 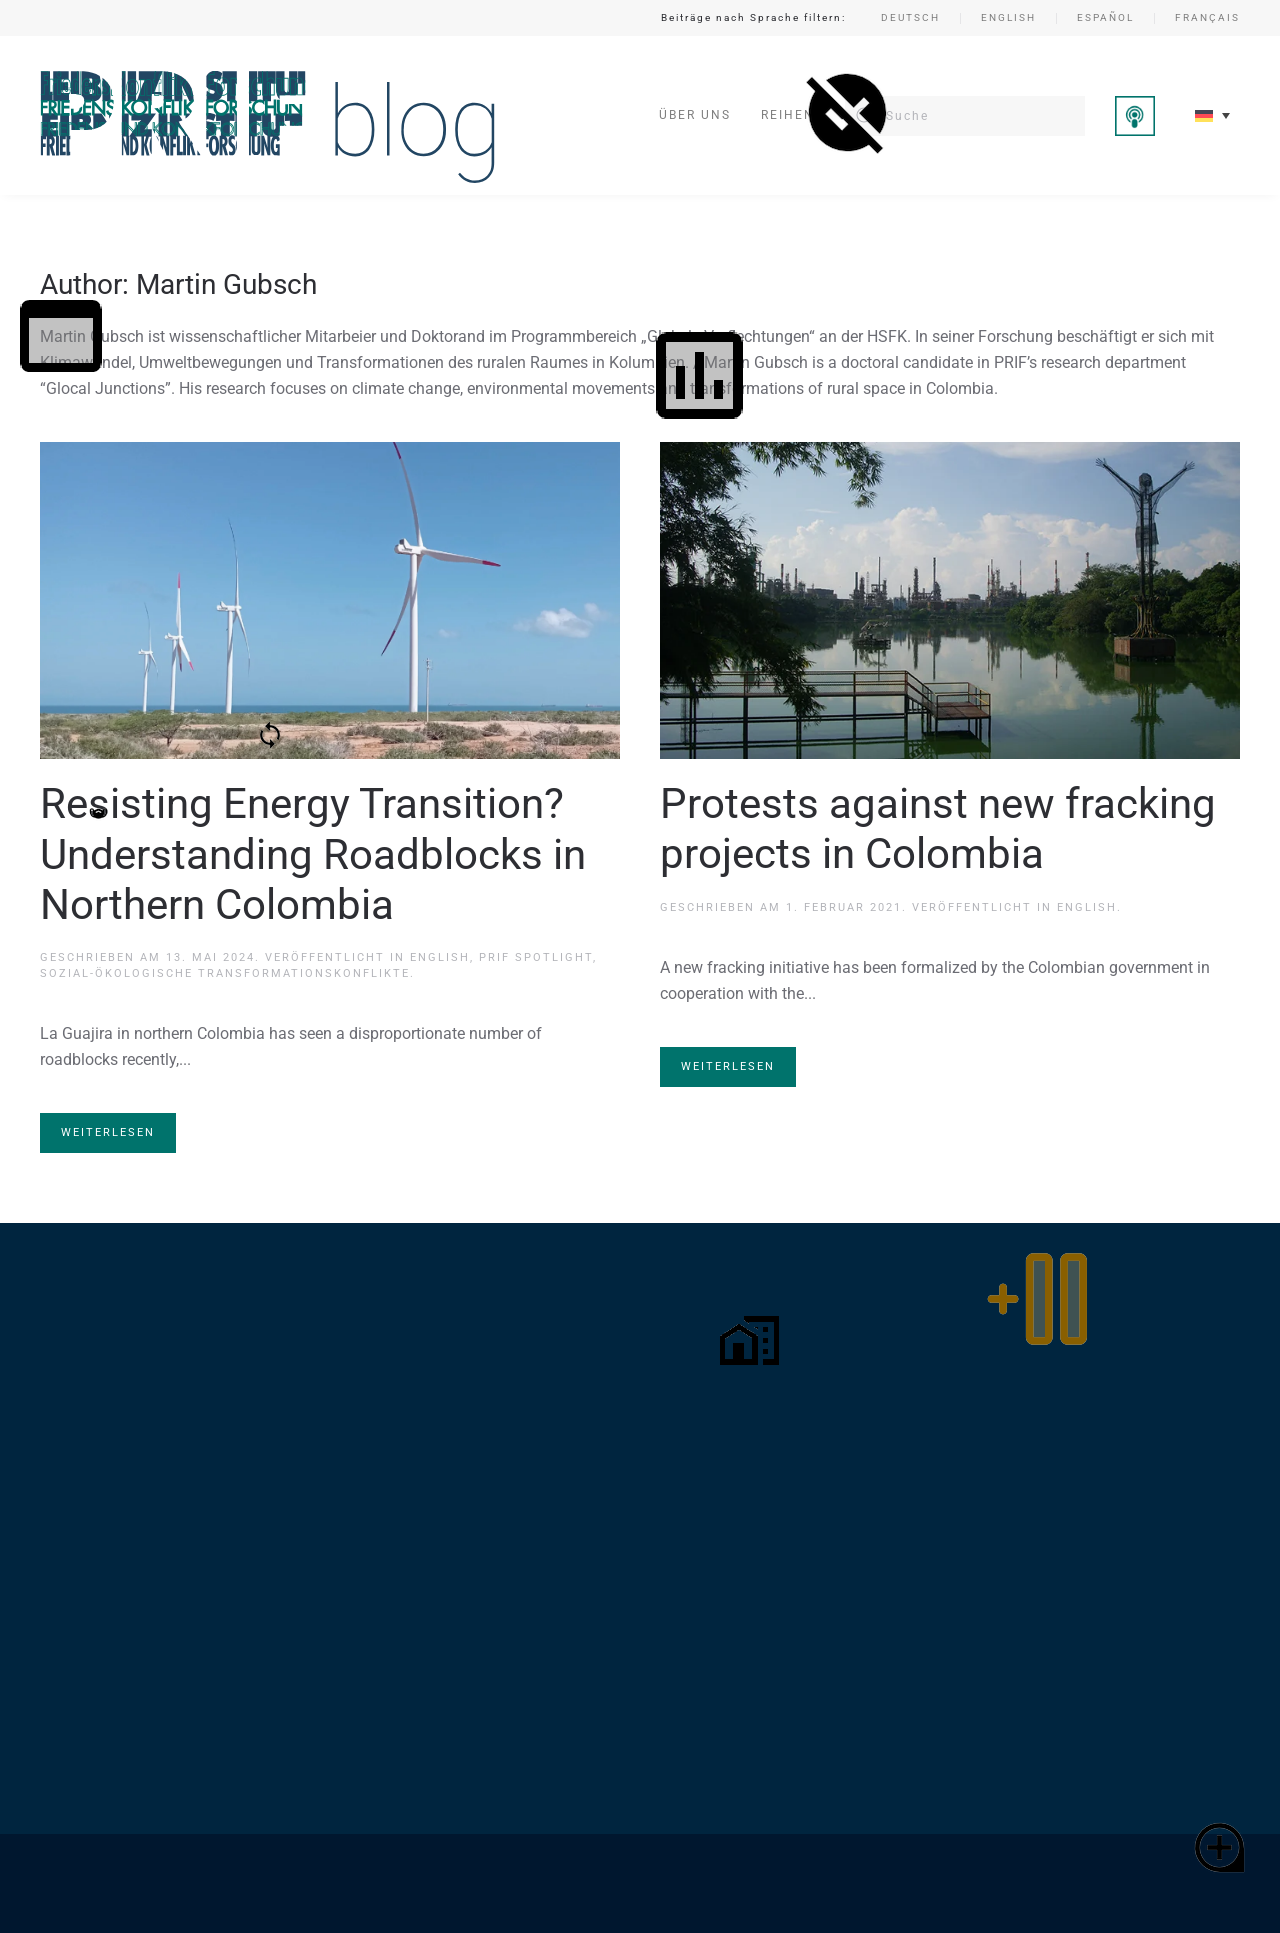 What do you see at coordinates (61, 336) in the screenshot?
I see `open a web browser or web view` at bounding box center [61, 336].